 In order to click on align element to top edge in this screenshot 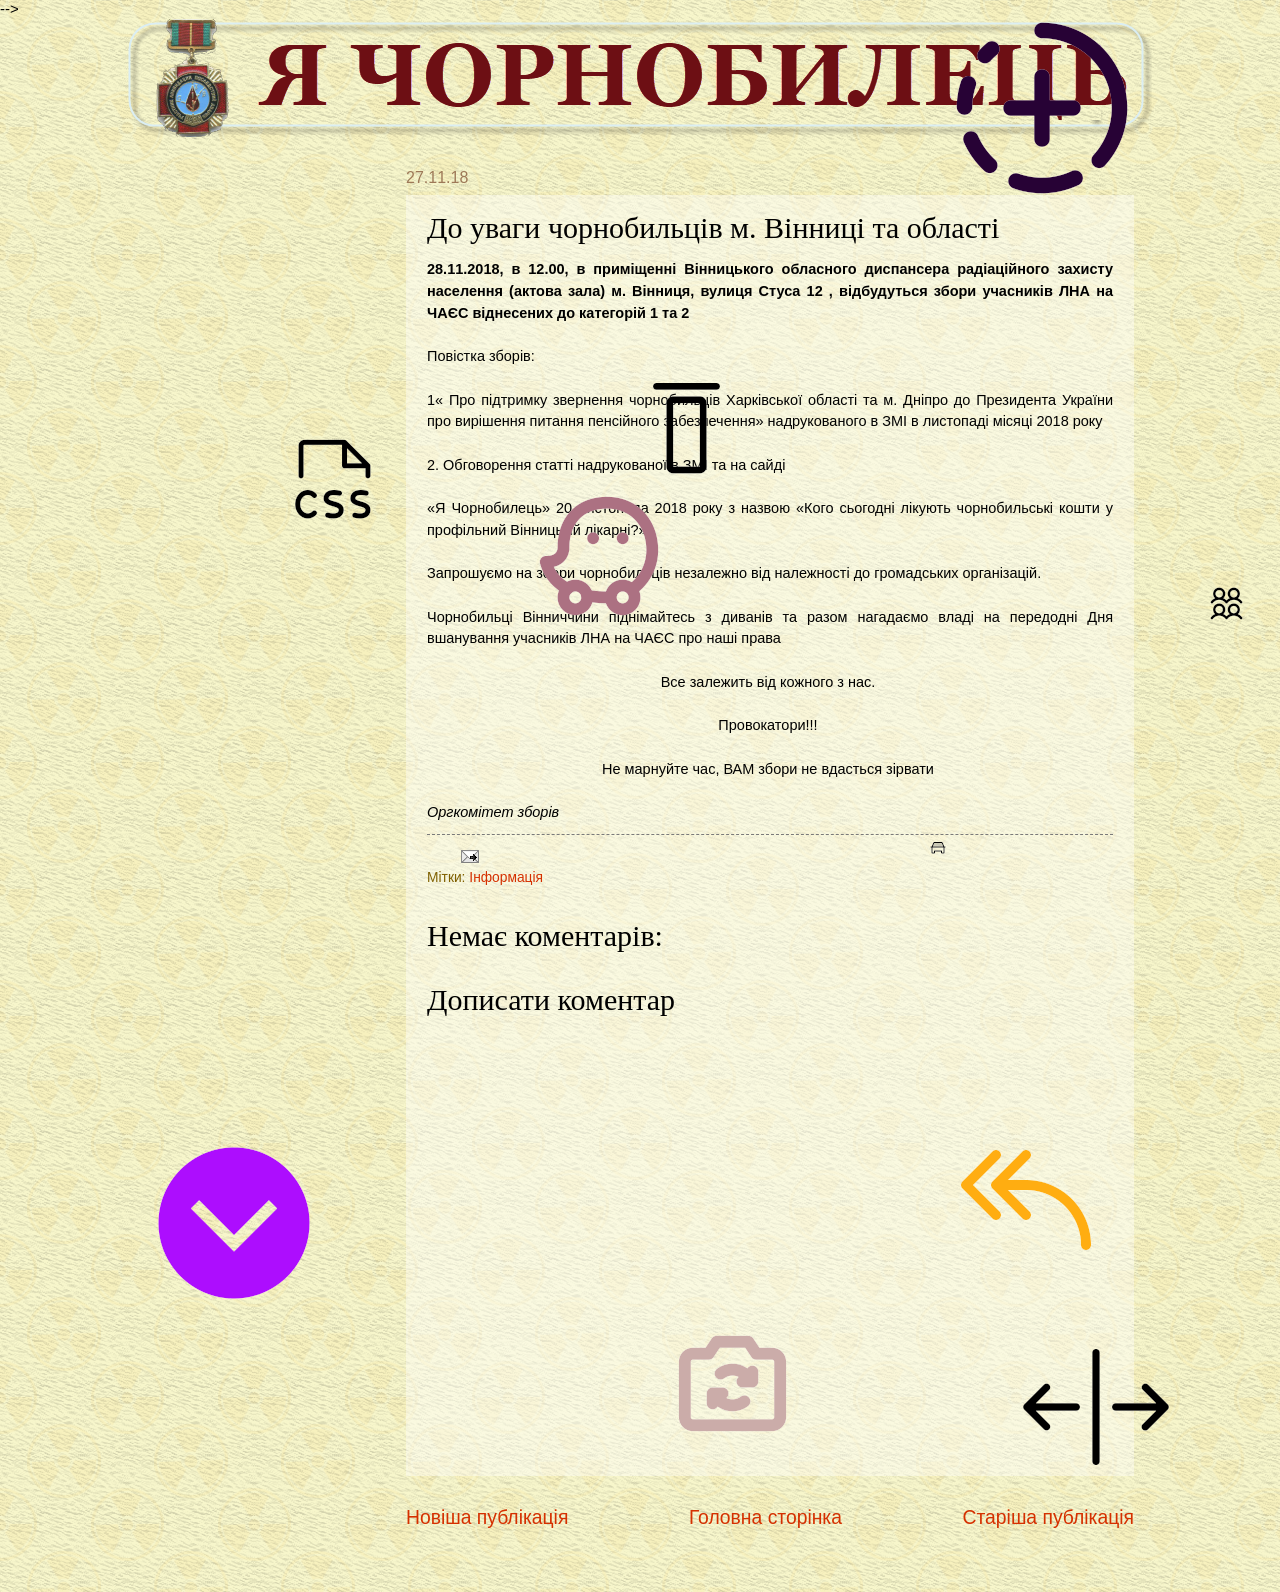, I will do `click(686, 426)`.